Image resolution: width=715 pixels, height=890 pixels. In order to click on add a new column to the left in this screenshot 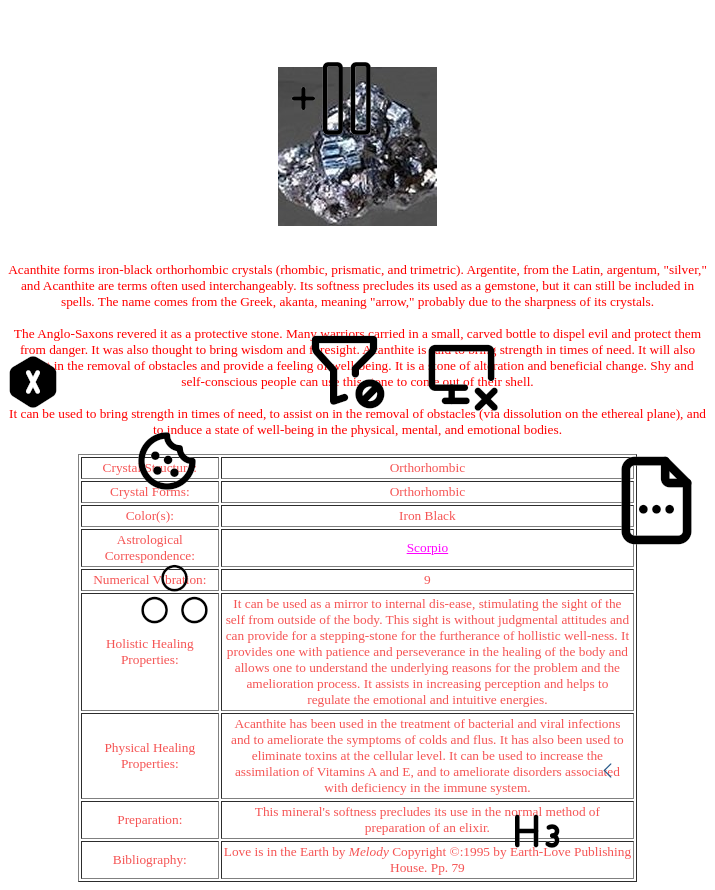, I will do `click(337, 98)`.